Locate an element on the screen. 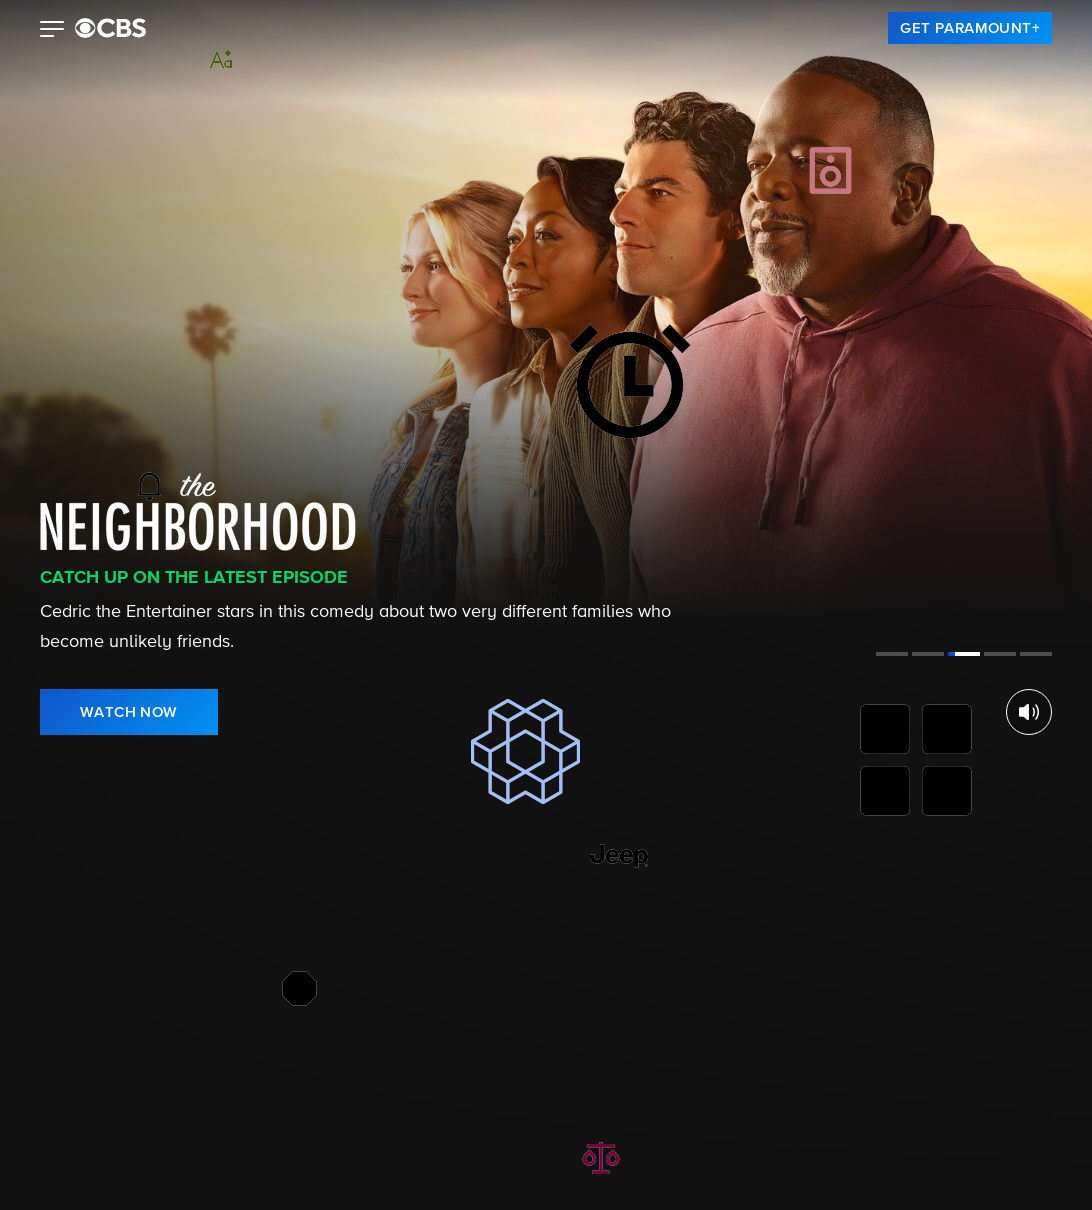 The width and height of the screenshot is (1092, 1210). adjust text size with AI assistance is located at coordinates (221, 60).